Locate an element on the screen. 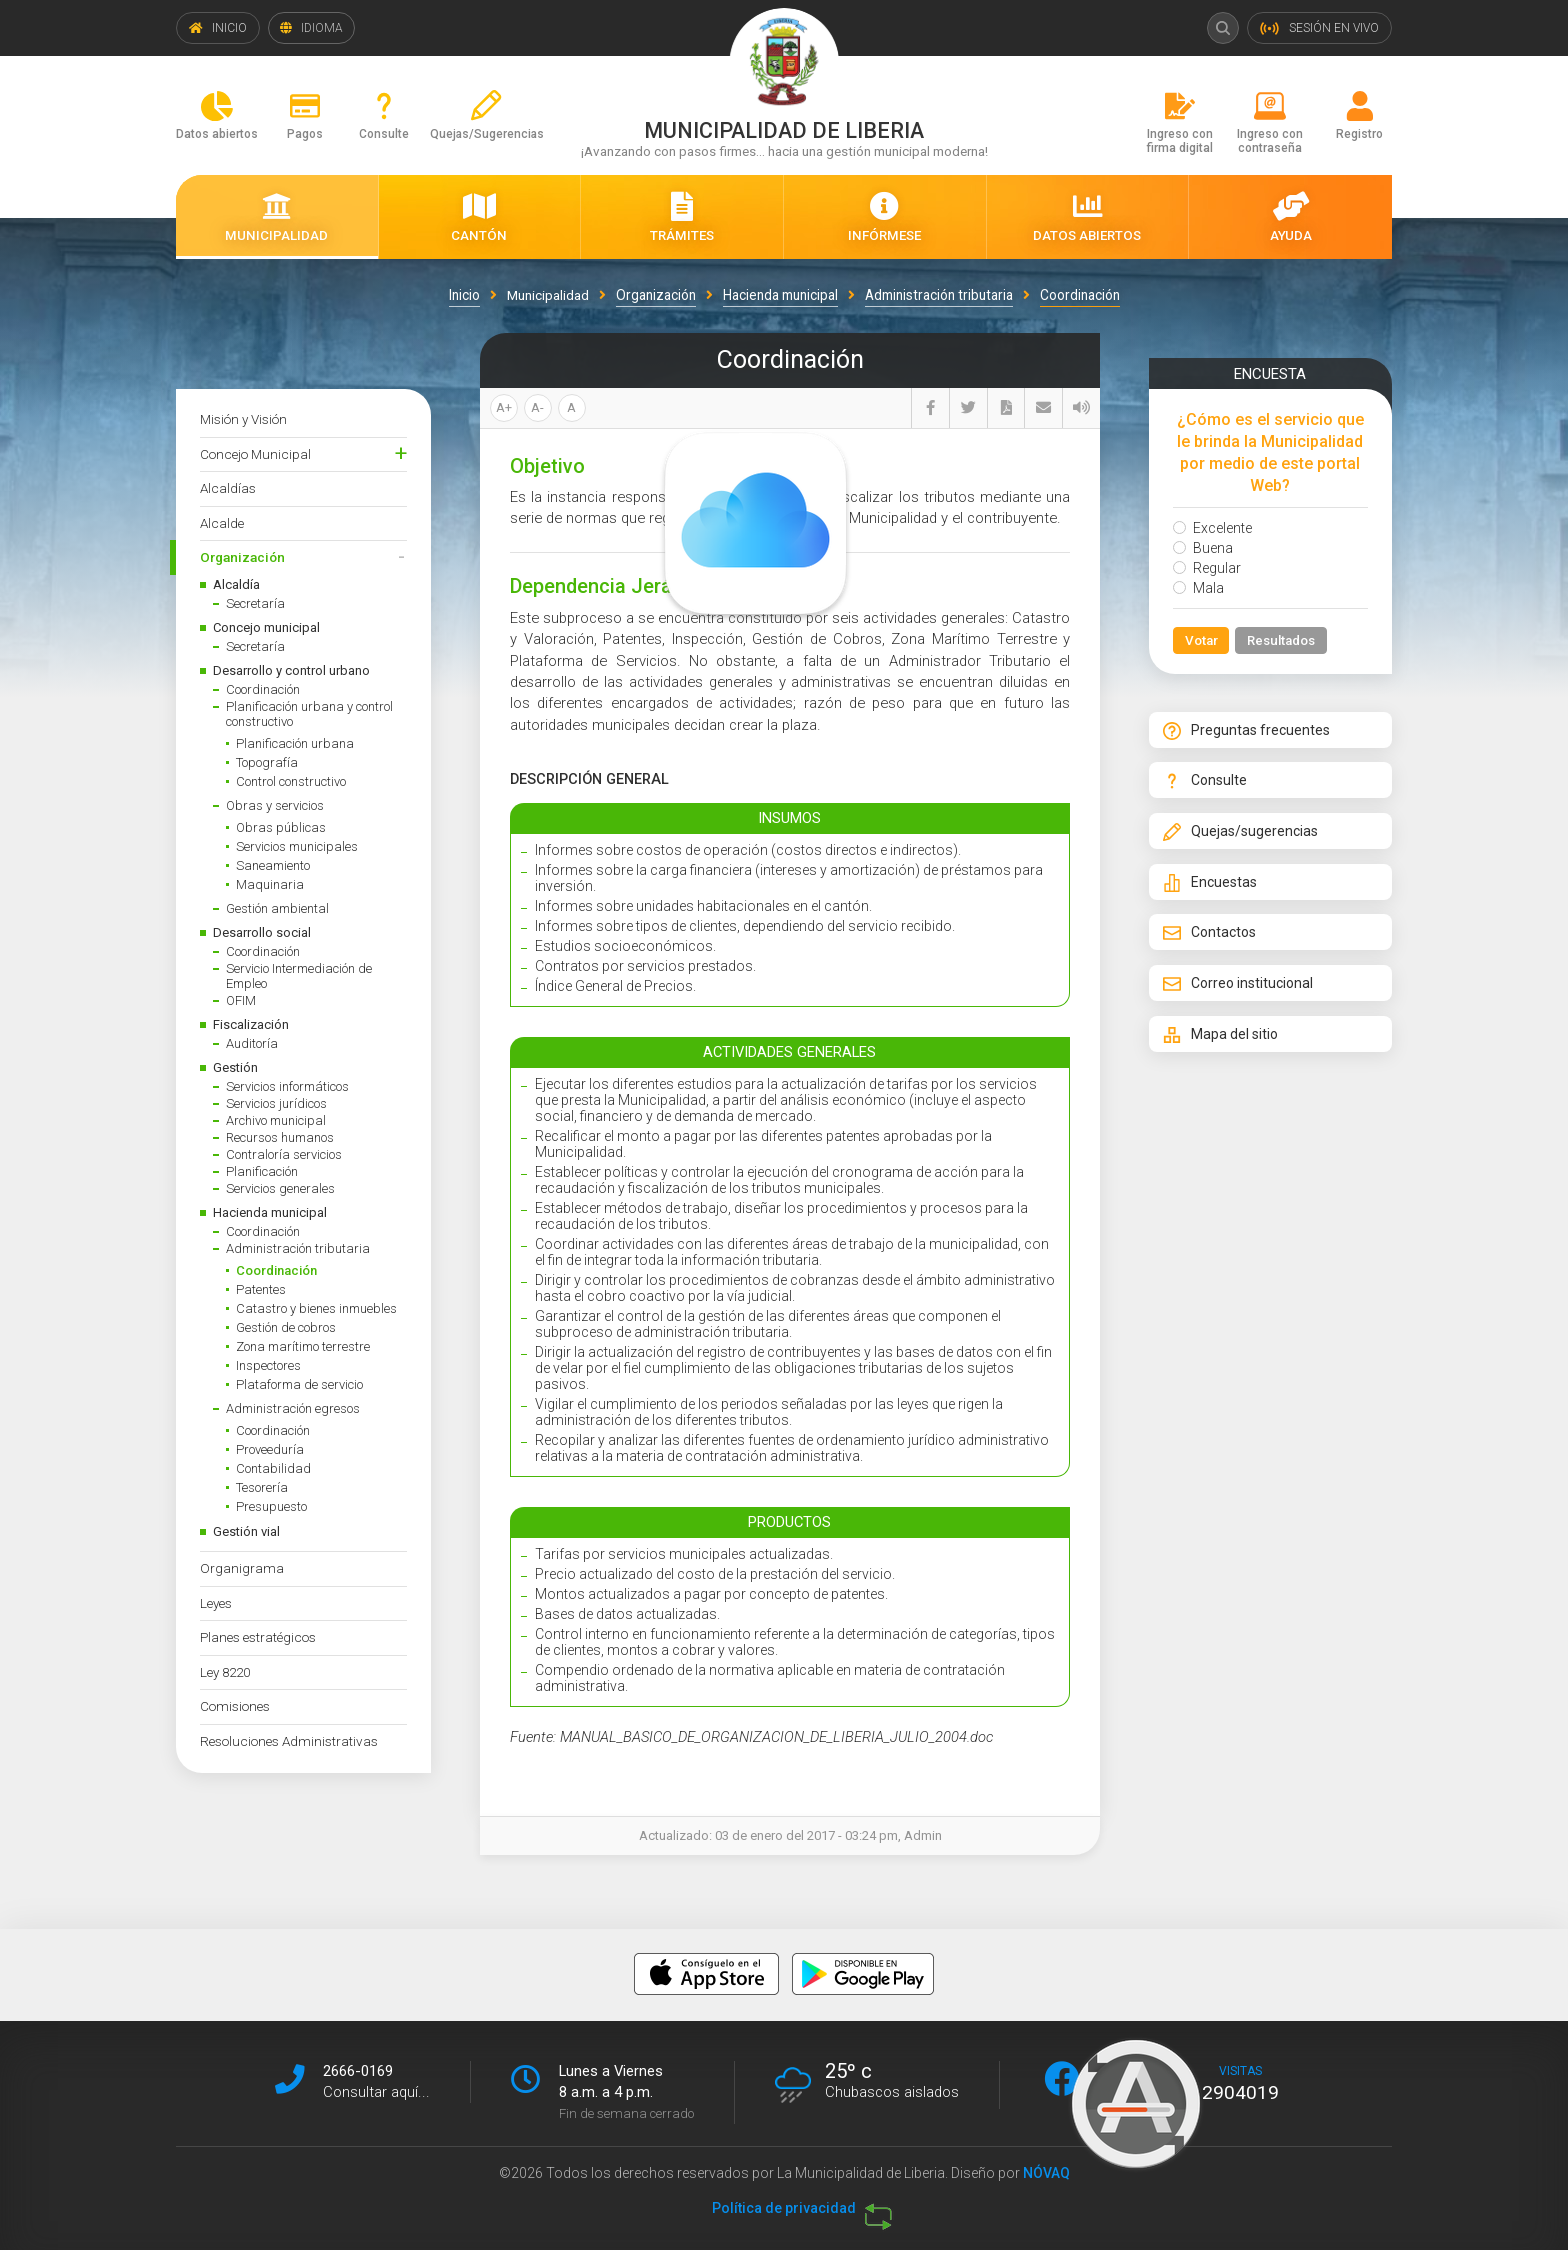 Image resolution: width=1568 pixels, height=2250 pixels. open the update manager application is located at coordinates (1136, 2104).